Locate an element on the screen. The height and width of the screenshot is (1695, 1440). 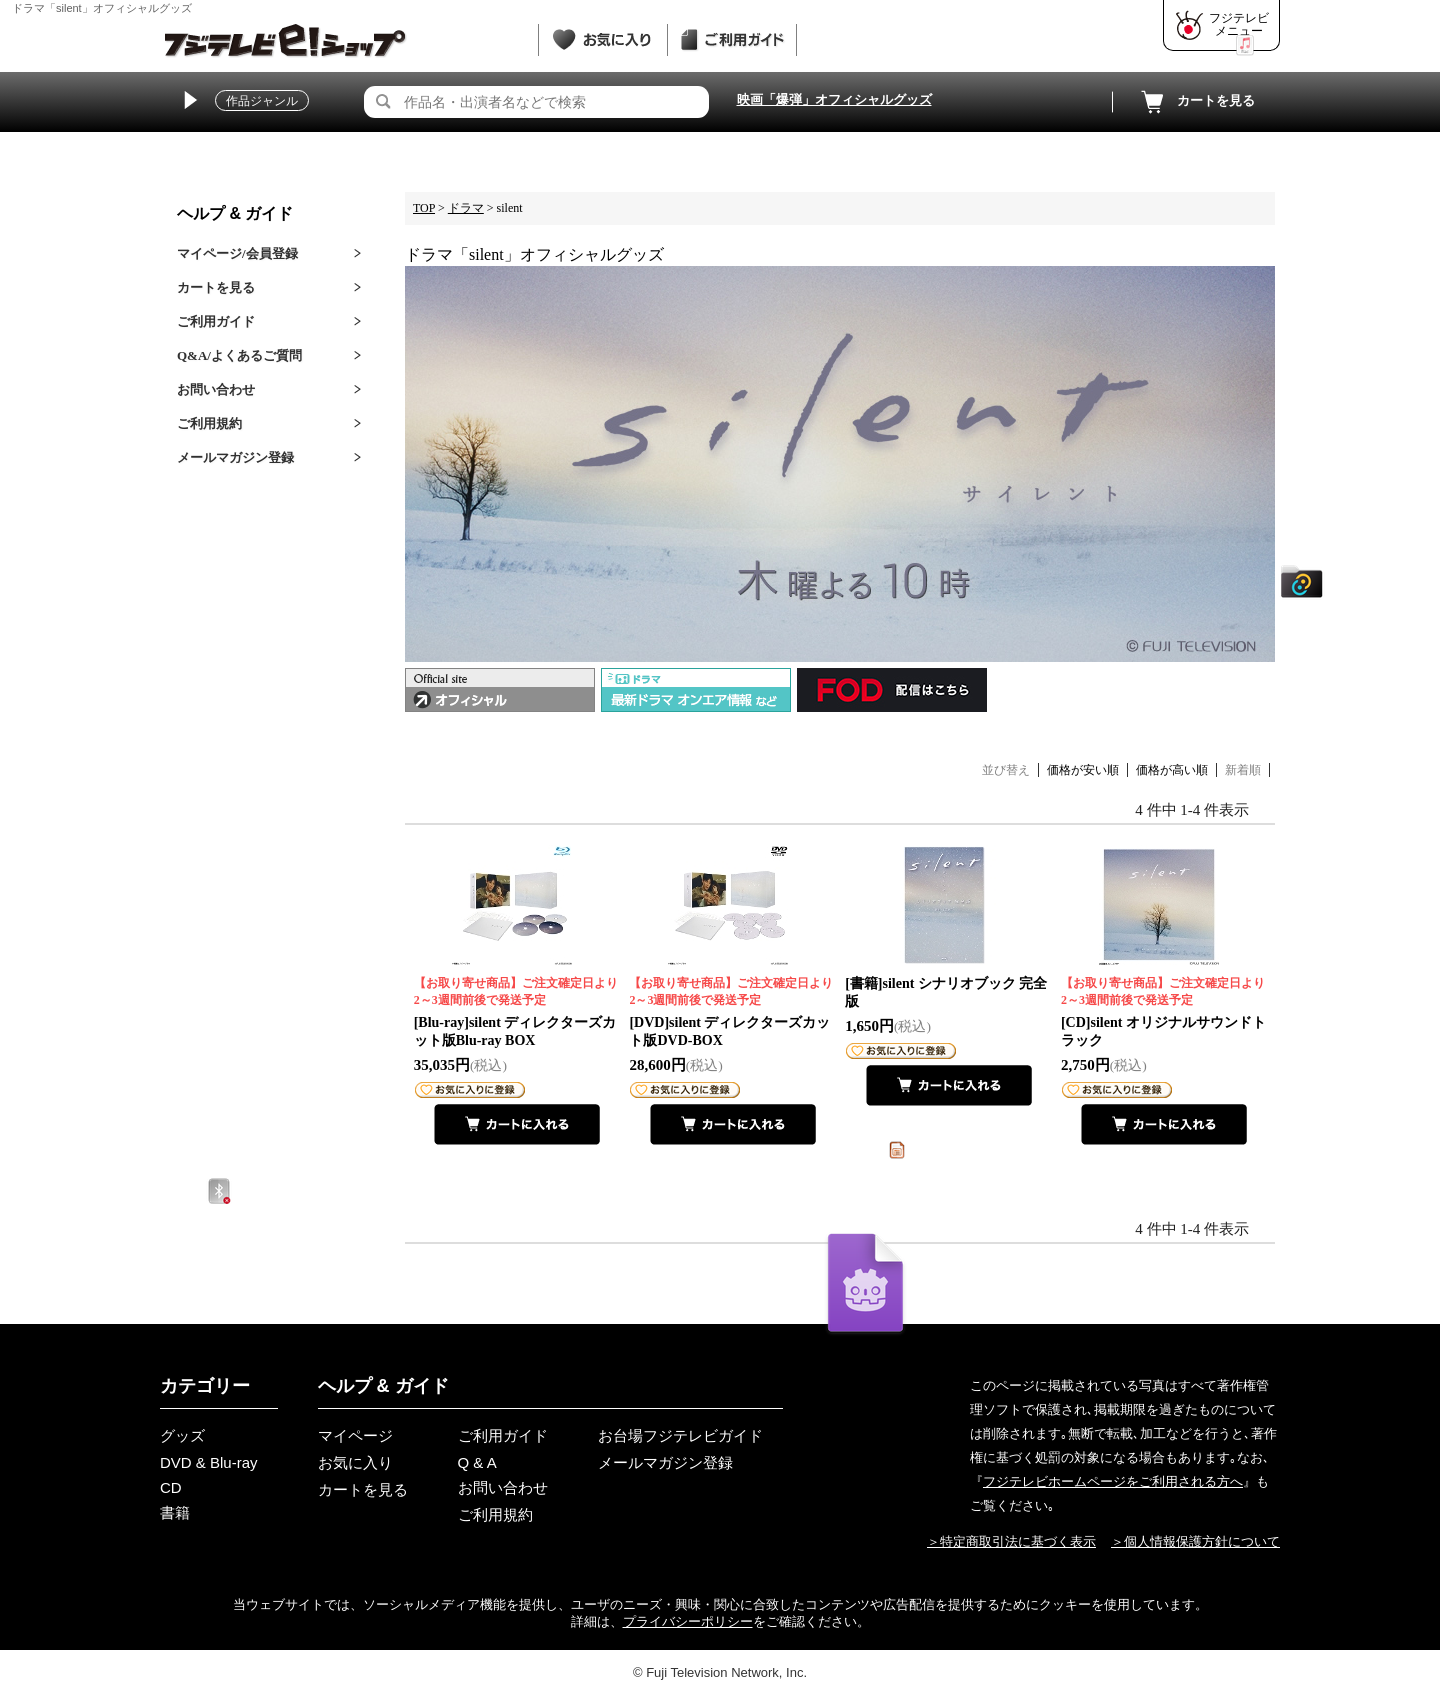
a flac audio file in ogg container format is located at coordinates (1245, 45).